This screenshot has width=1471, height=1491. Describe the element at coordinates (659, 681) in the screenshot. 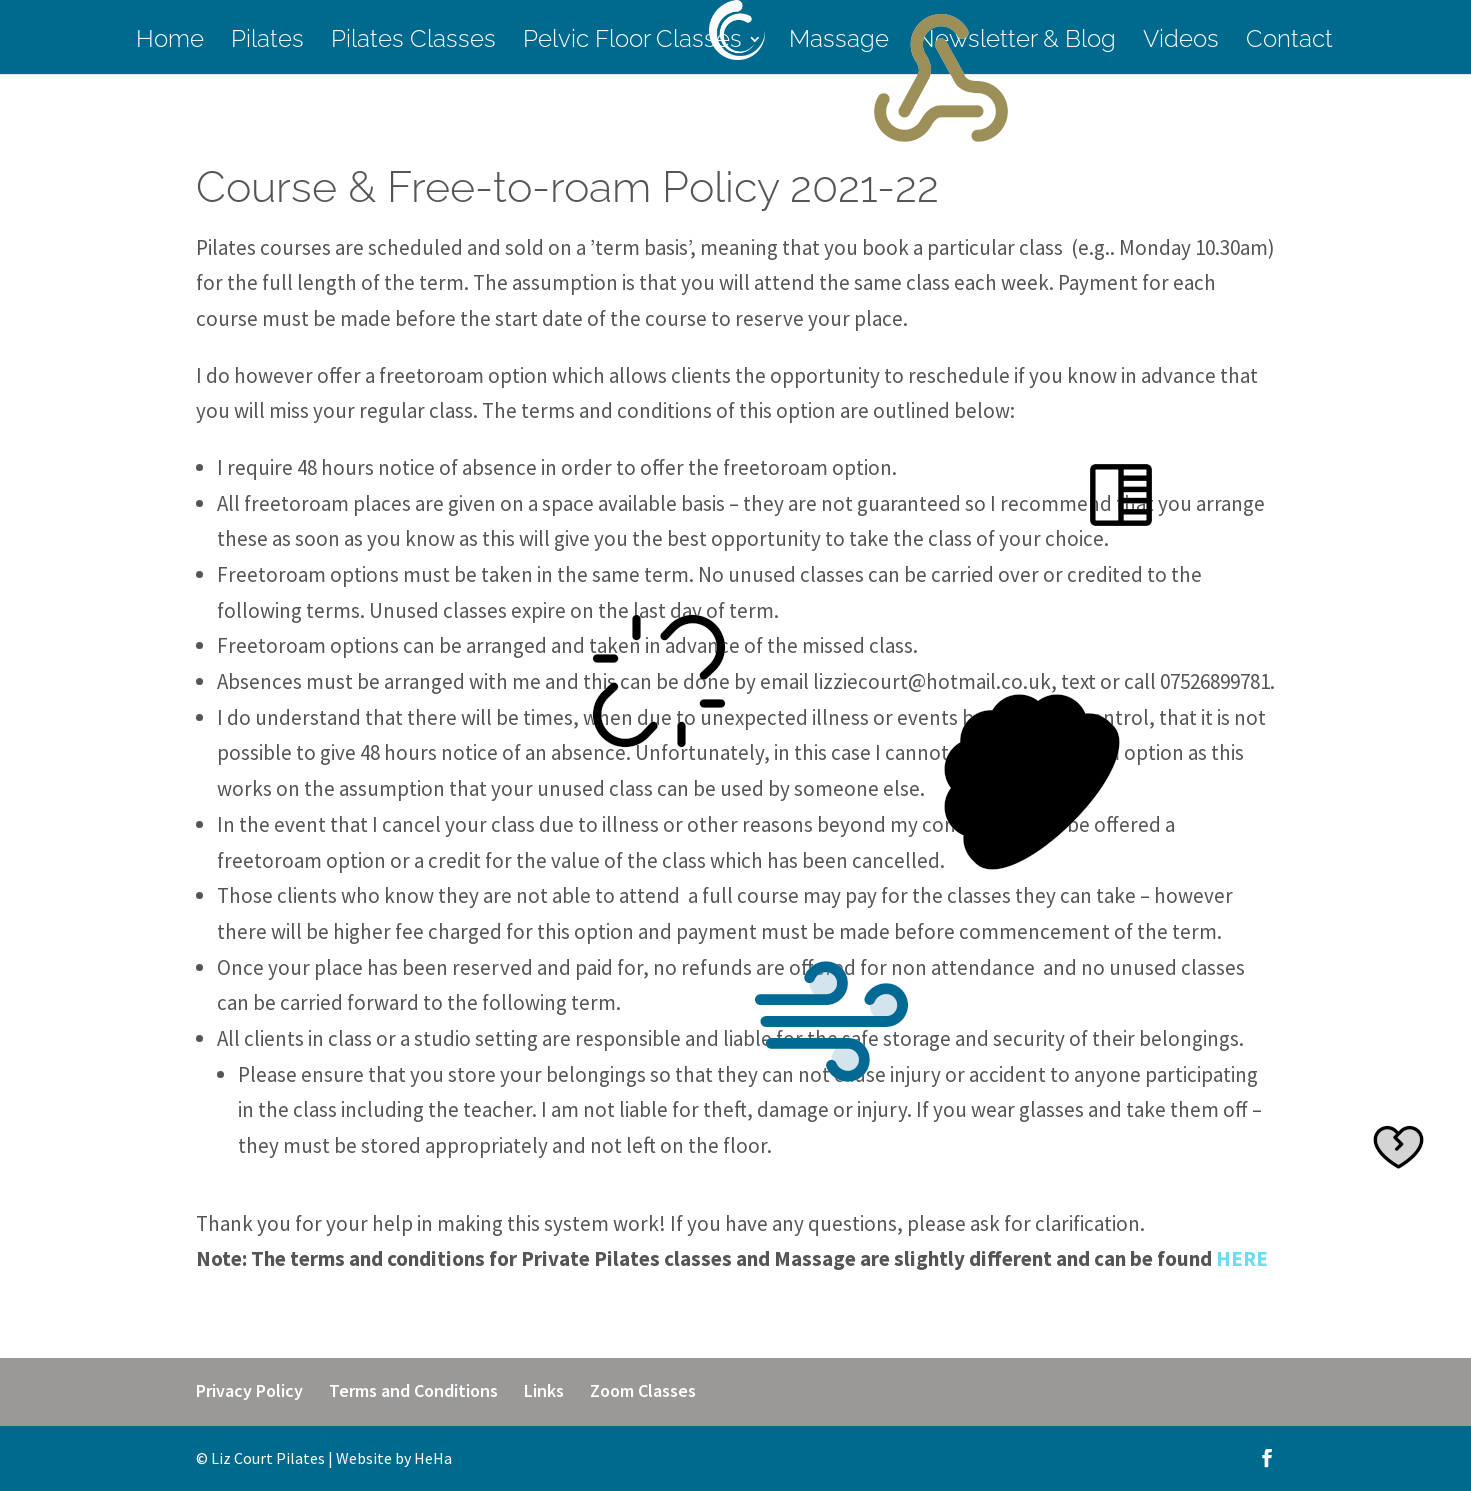

I see `unlink or disconnect a connection` at that location.